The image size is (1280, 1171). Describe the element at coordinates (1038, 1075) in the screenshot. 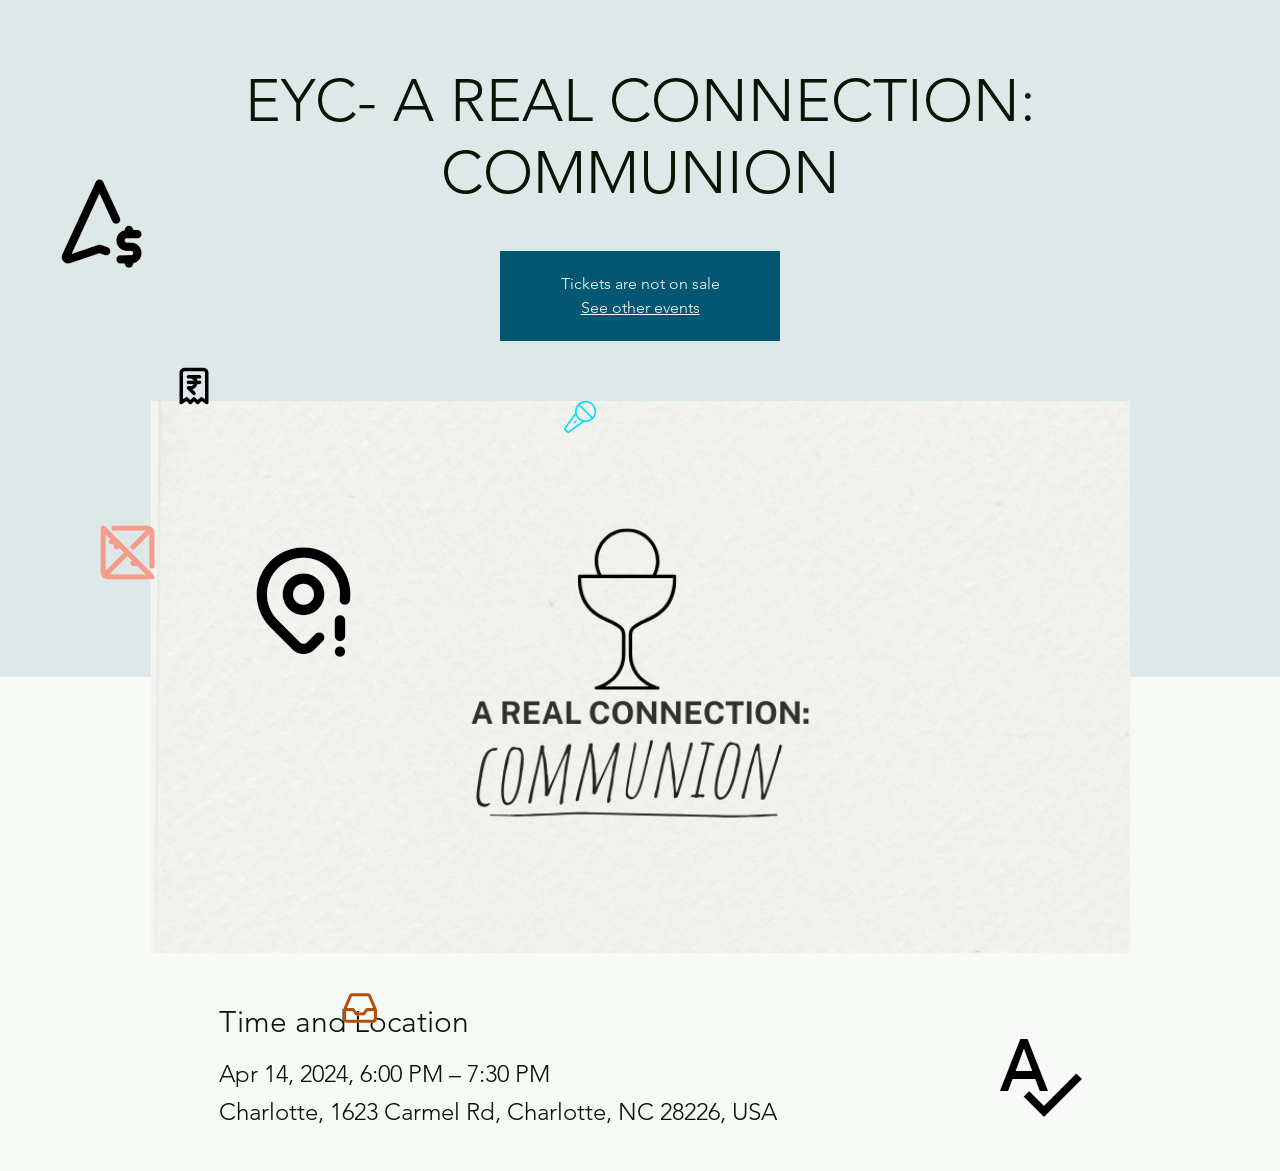

I see `check spelling and grammar` at that location.